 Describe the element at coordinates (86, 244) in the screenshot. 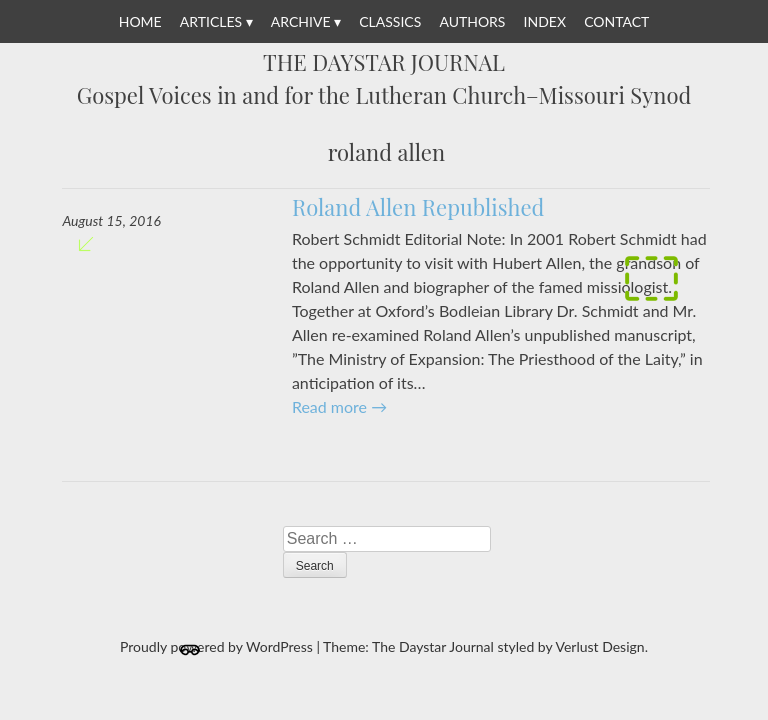

I see `navigate to previous or lower-left content` at that location.